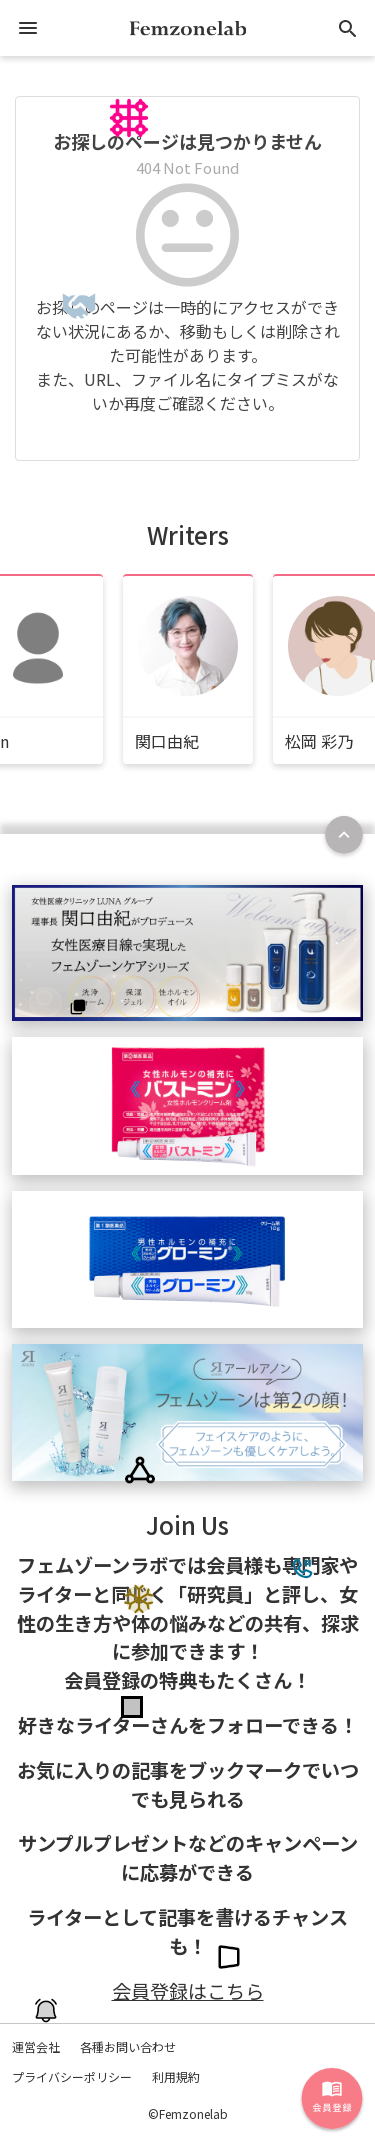 This screenshot has width=375, height=2143. What do you see at coordinates (78, 1007) in the screenshot?
I see `view multiple items or collections` at bounding box center [78, 1007].